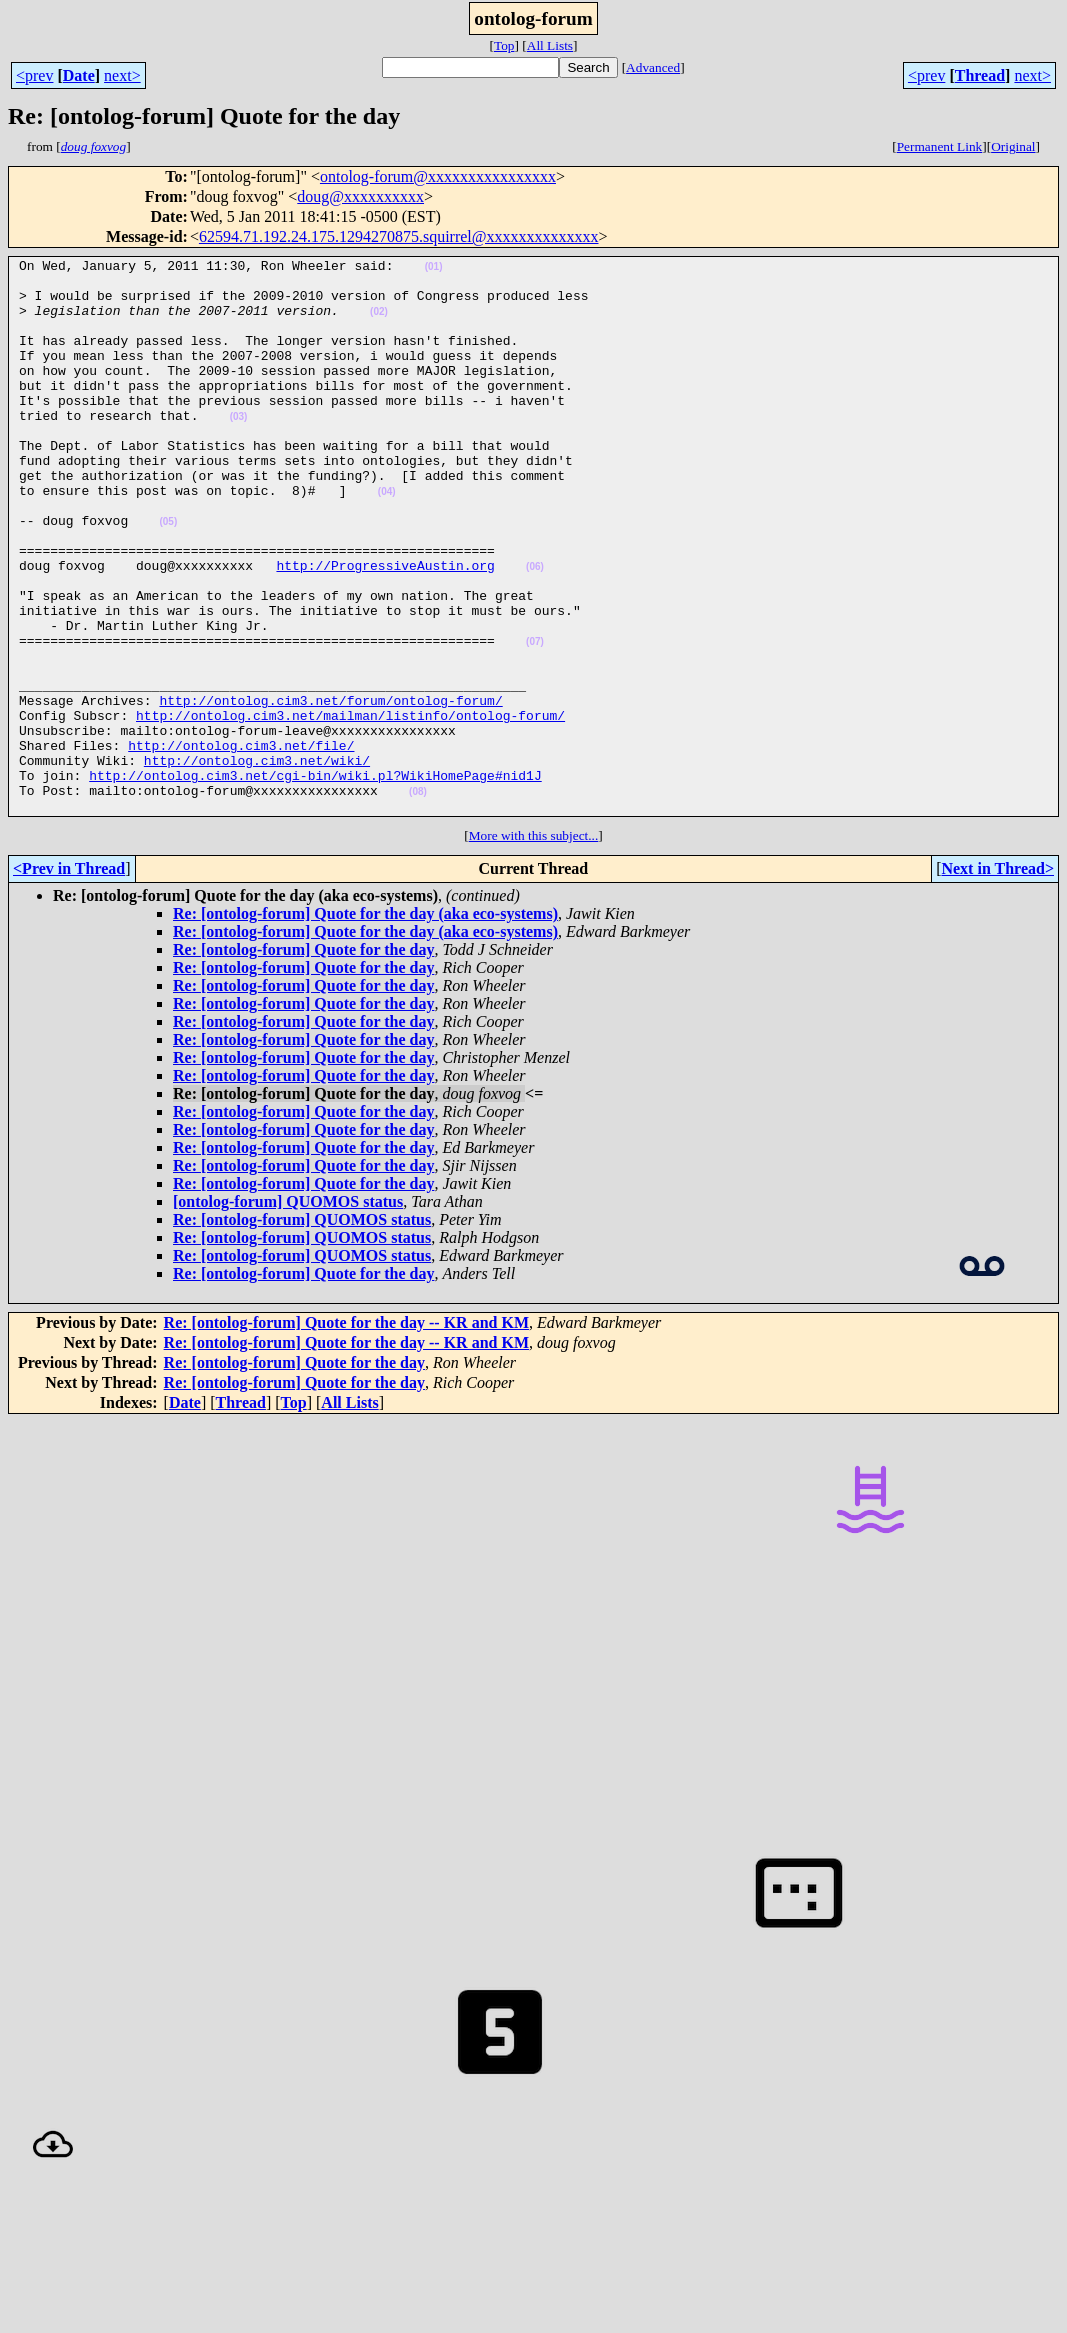 The image size is (1067, 2333). Describe the element at coordinates (53, 2144) in the screenshot. I see `download file from cloud storage` at that location.